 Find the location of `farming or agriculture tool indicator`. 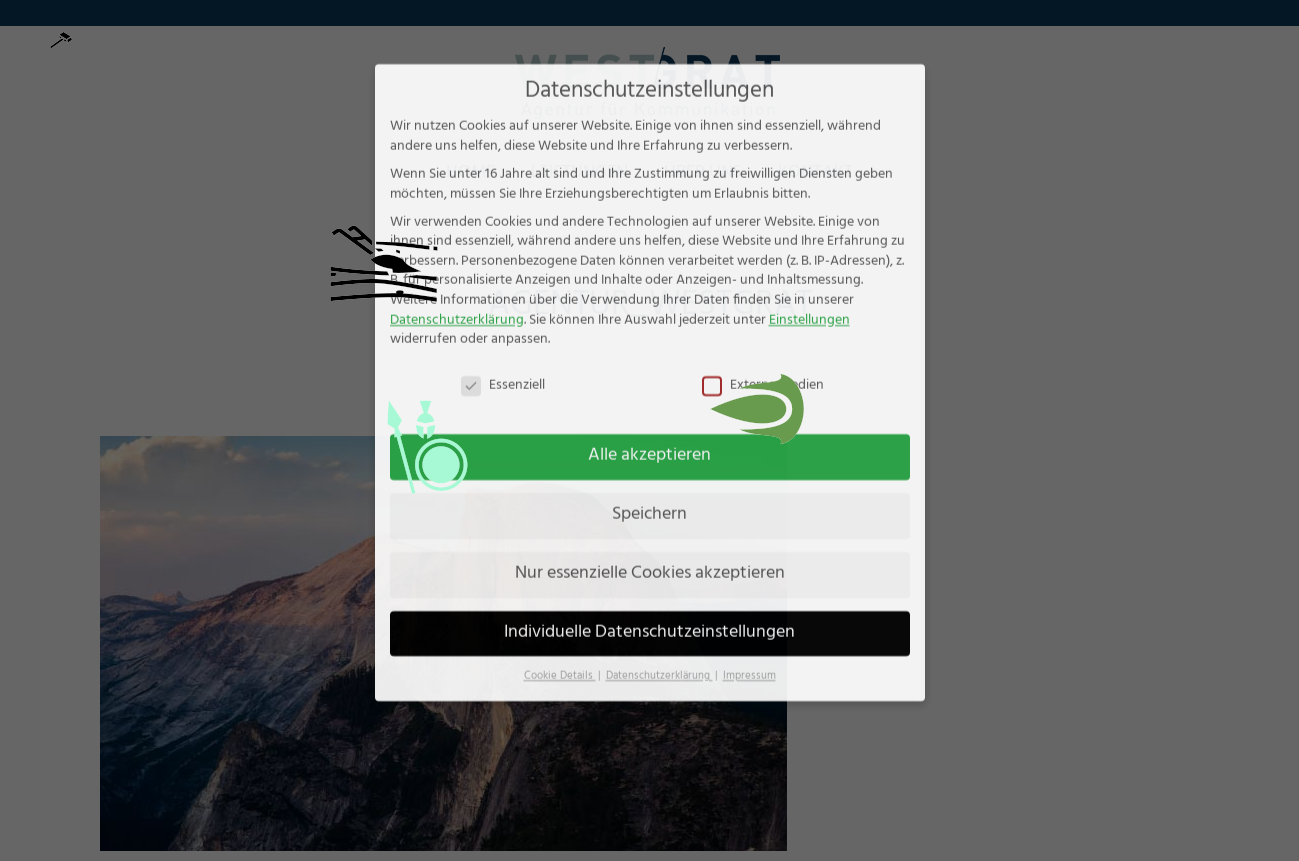

farming or agriculture tool indicator is located at coordinates (384, 248).